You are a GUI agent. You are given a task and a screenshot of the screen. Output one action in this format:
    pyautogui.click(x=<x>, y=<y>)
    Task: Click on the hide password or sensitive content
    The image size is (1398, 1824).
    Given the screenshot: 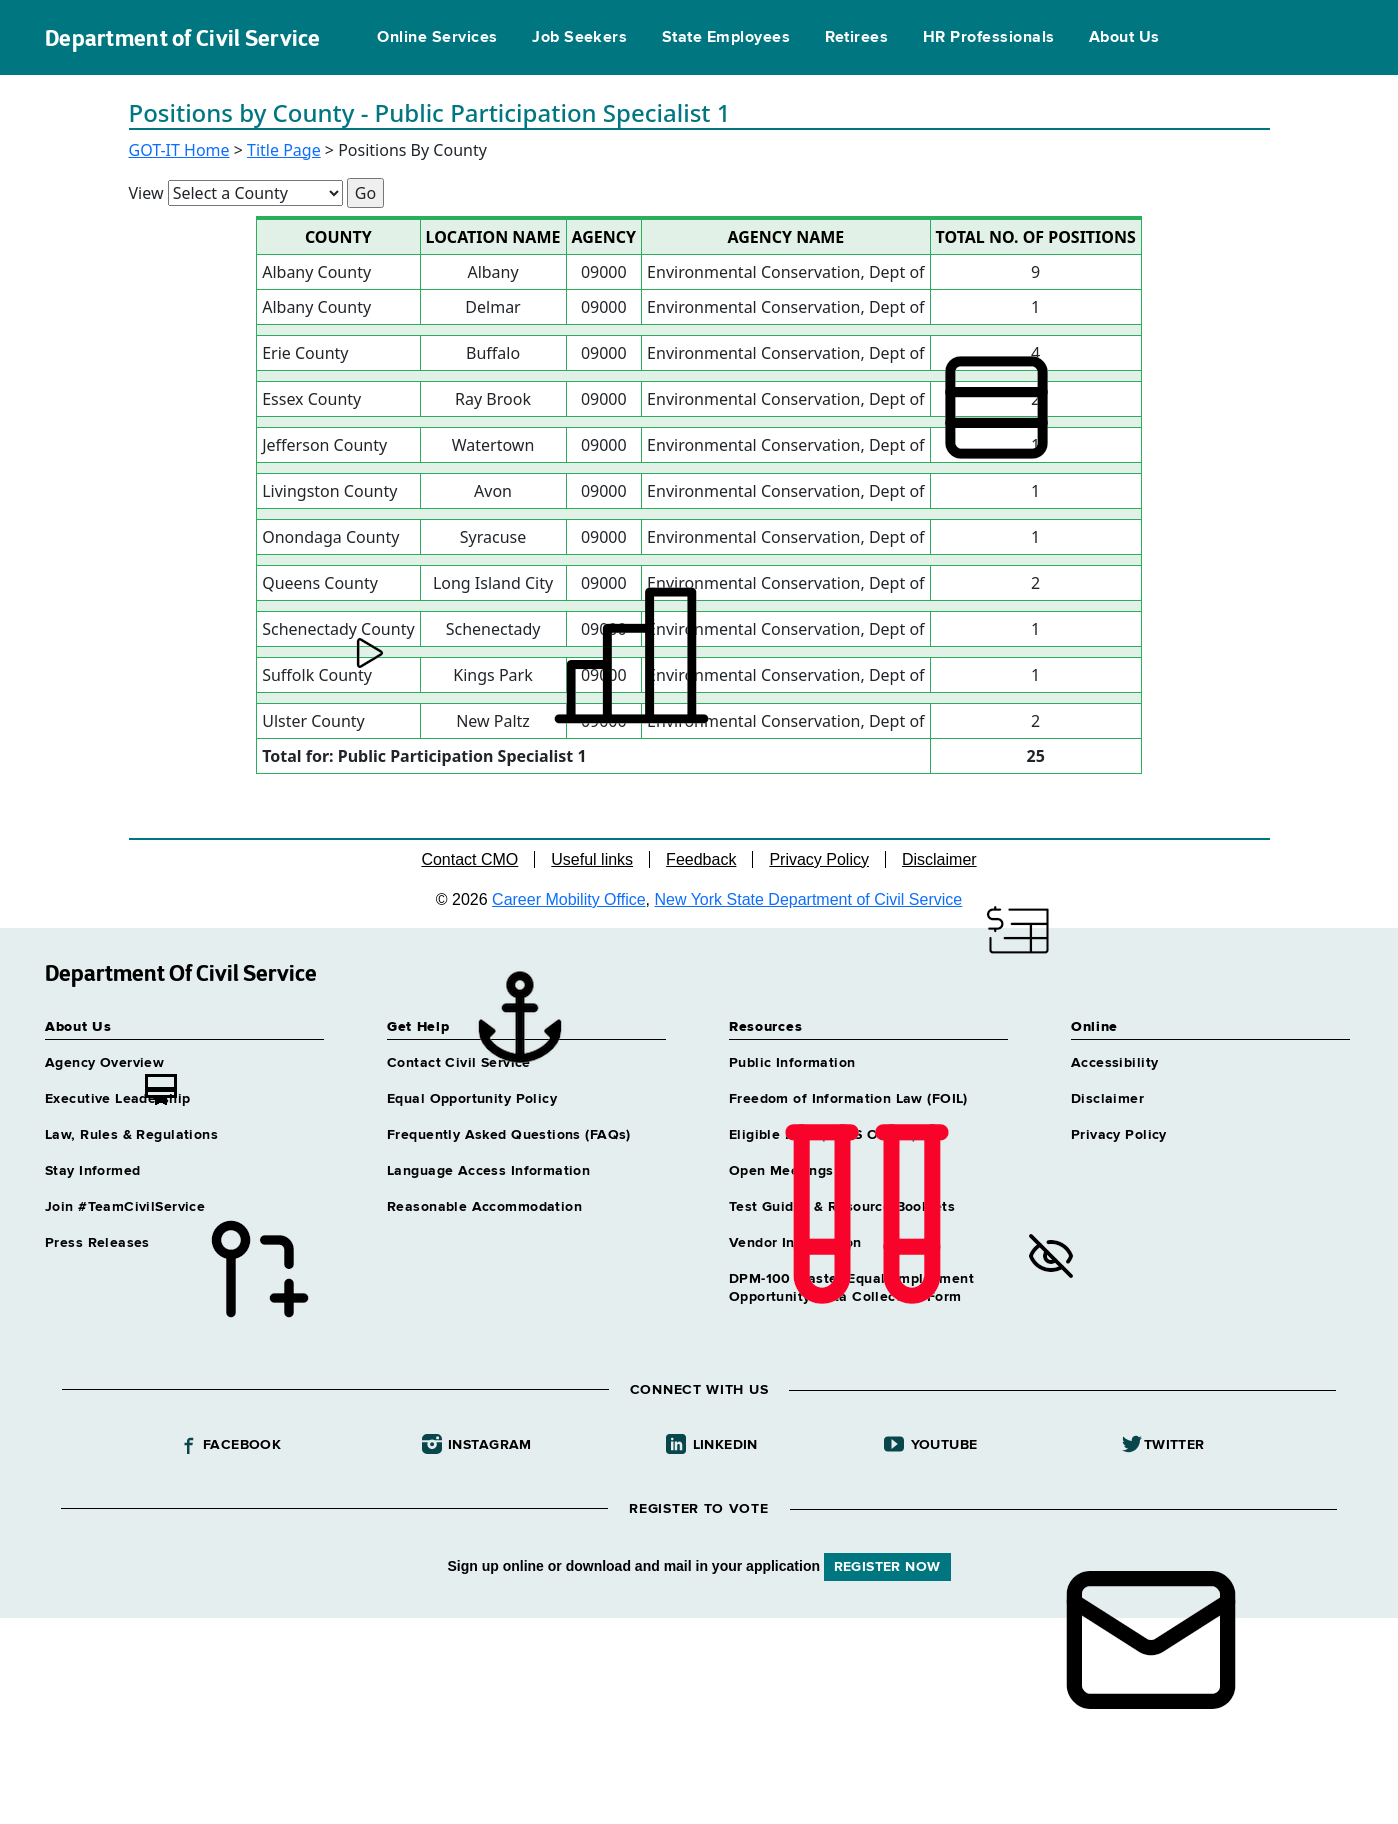 What is the action you would take?
    pyautogui.click(x=1051, y=1256)
    